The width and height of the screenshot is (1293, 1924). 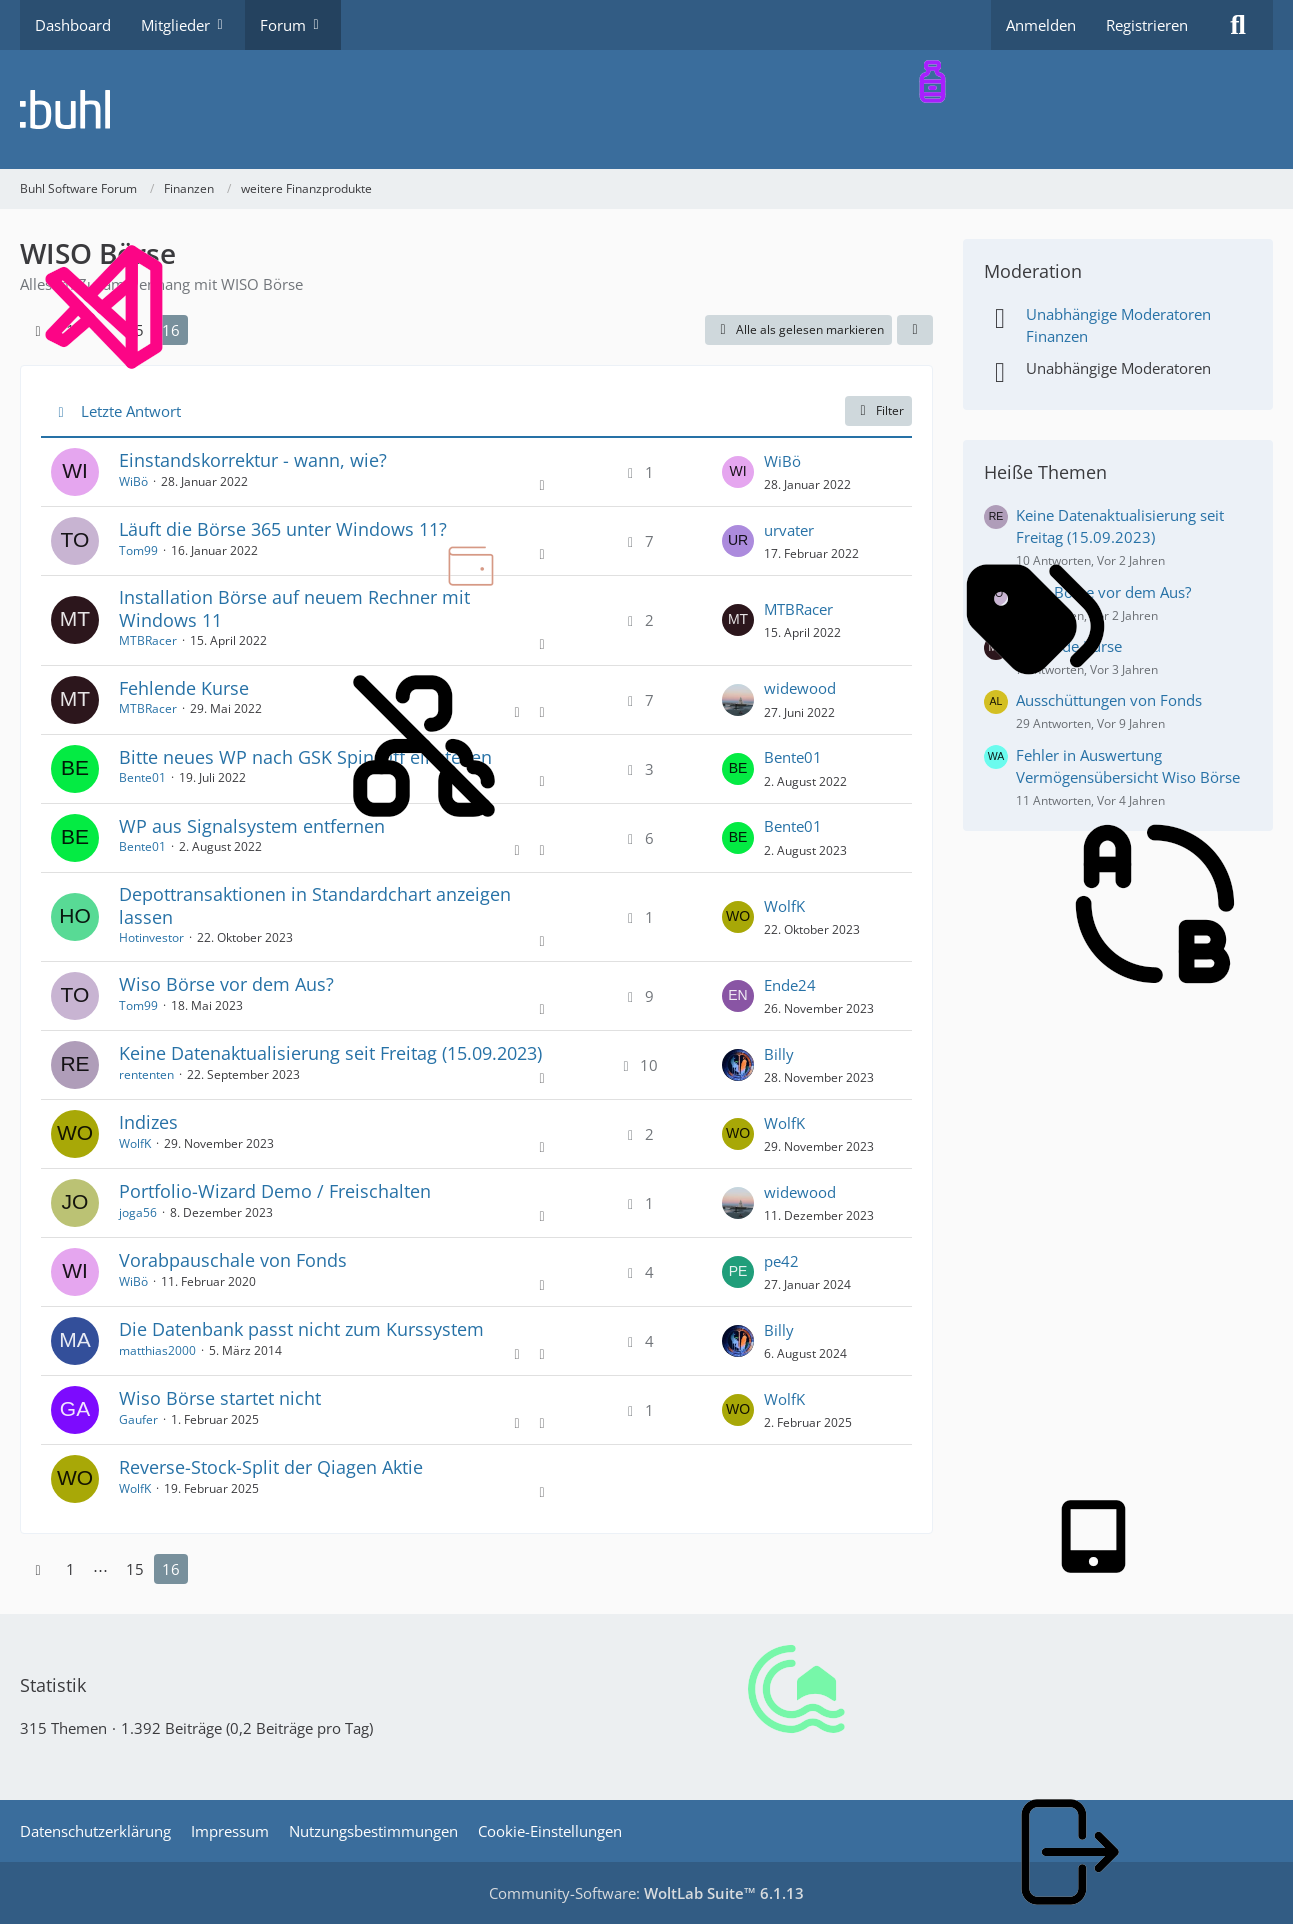 I want to click on view vaccine or medication information, so click(x=932, y=81).